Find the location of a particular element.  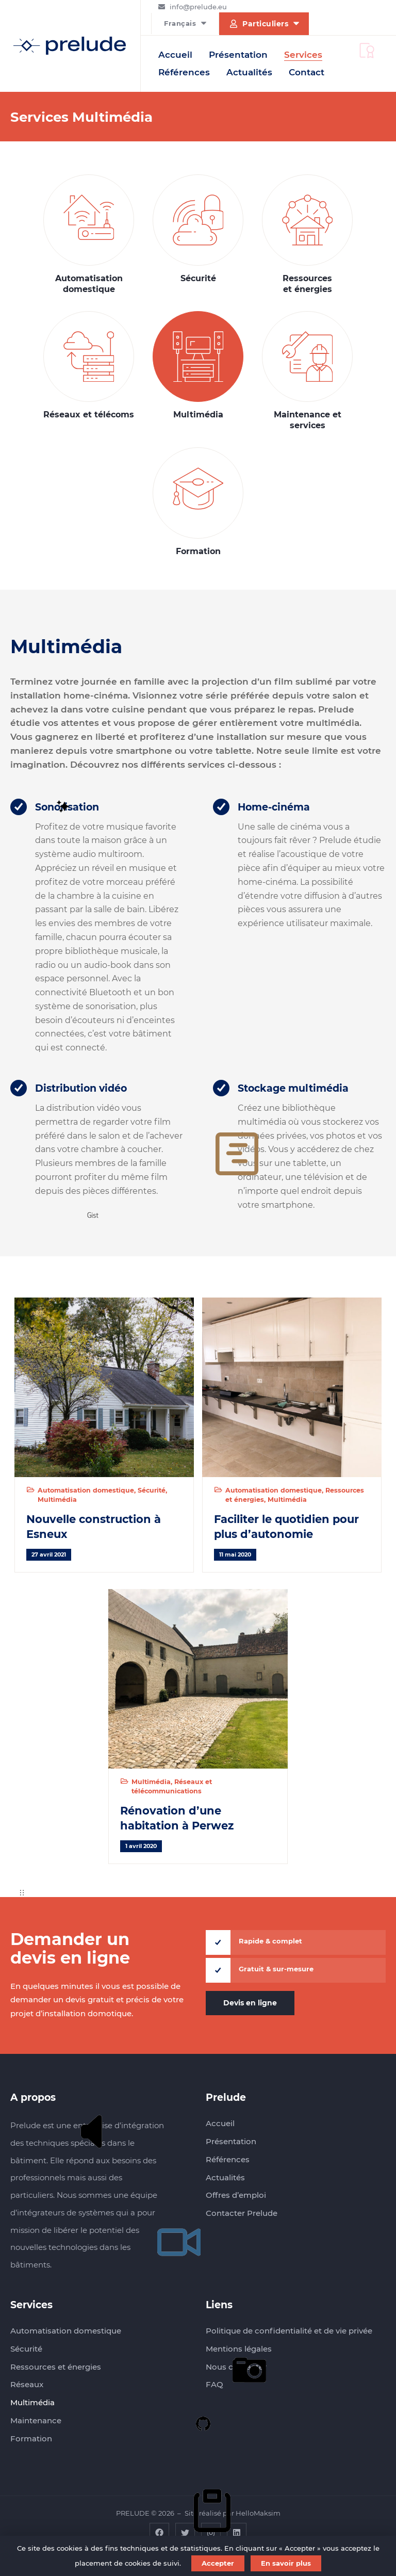

drag to reorder items in a list is located at coordinates (22, 1892).